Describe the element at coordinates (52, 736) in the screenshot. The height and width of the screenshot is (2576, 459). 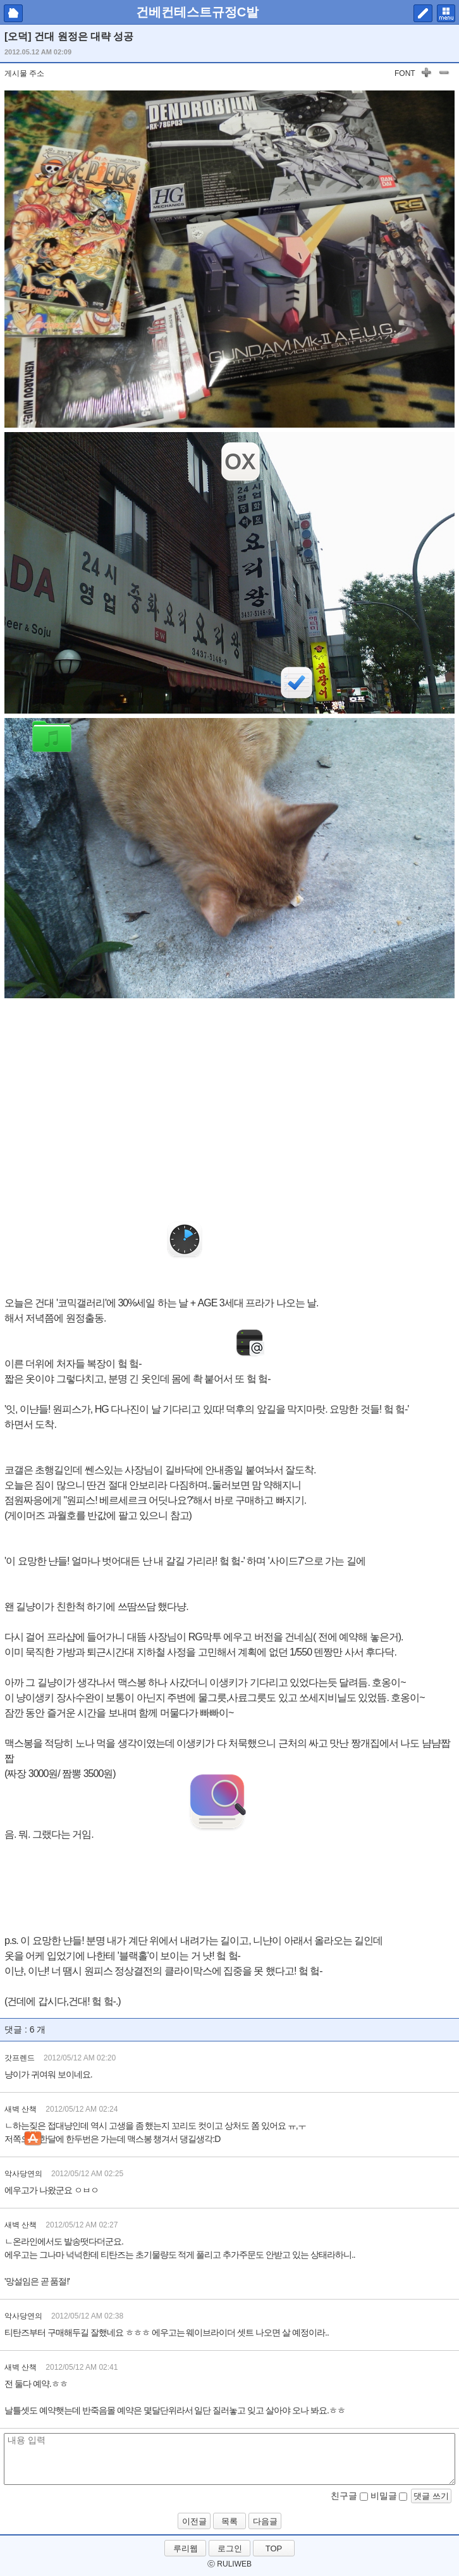
I see `open your music files folder` at that location.